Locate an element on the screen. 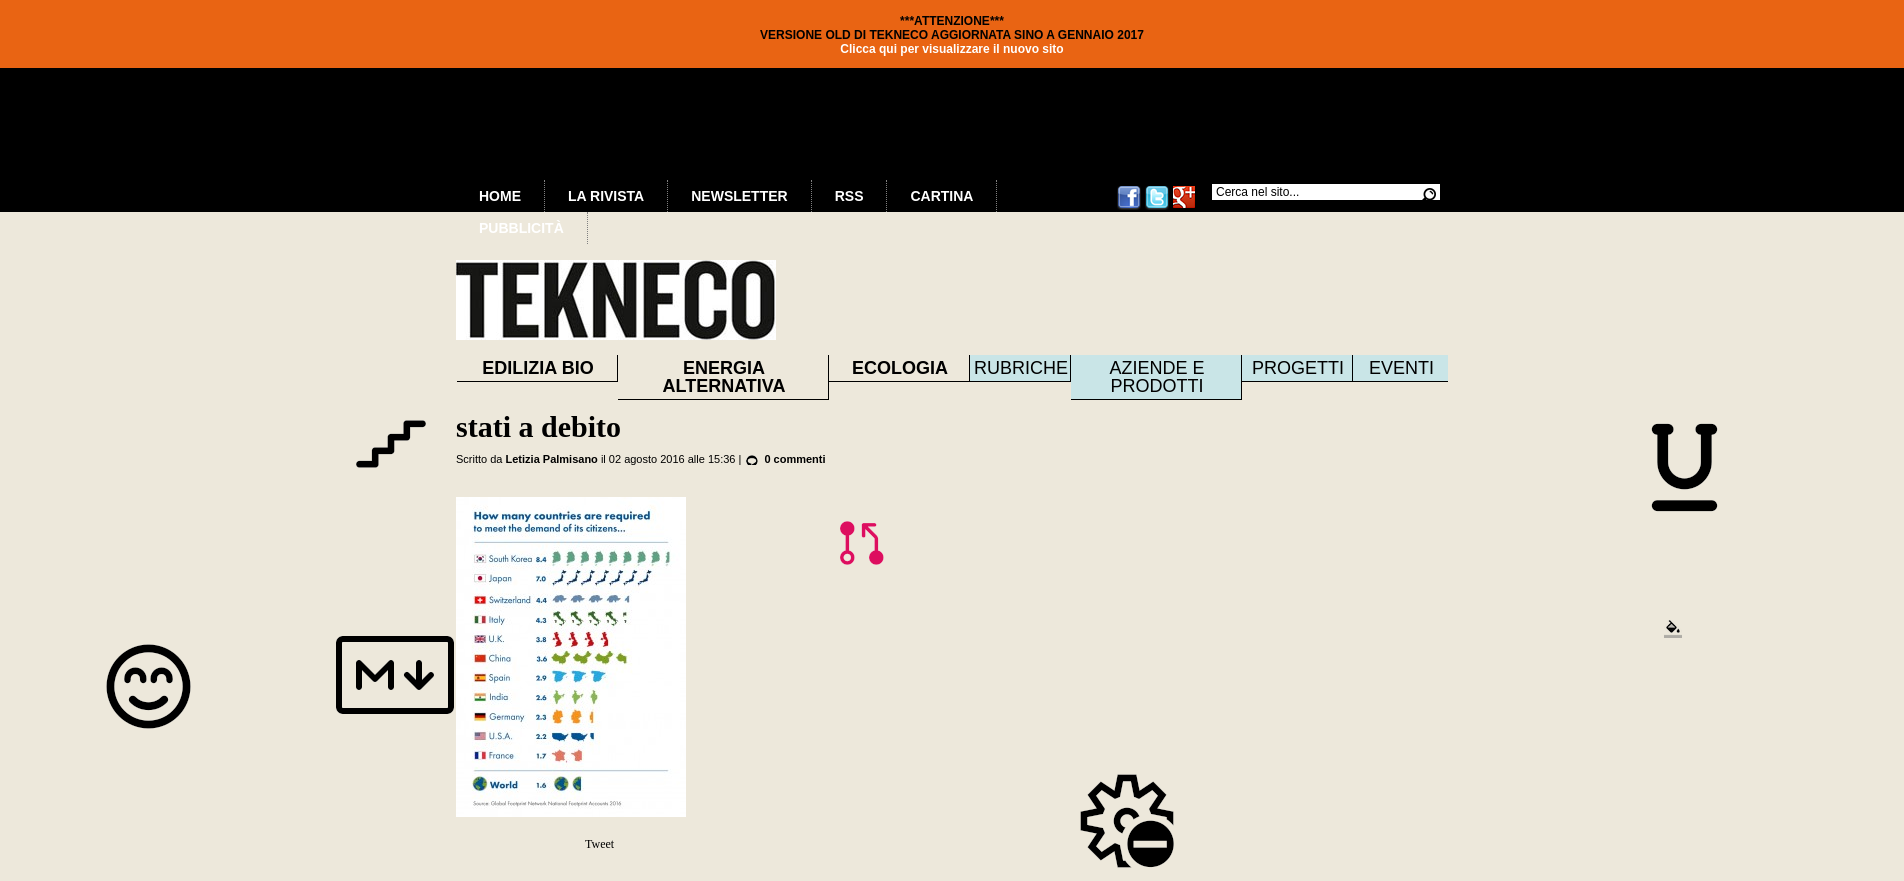 The height and width of the screenshot is (881, 1904). apply underline formatting to selected text is located at coordinates (1684, 467).